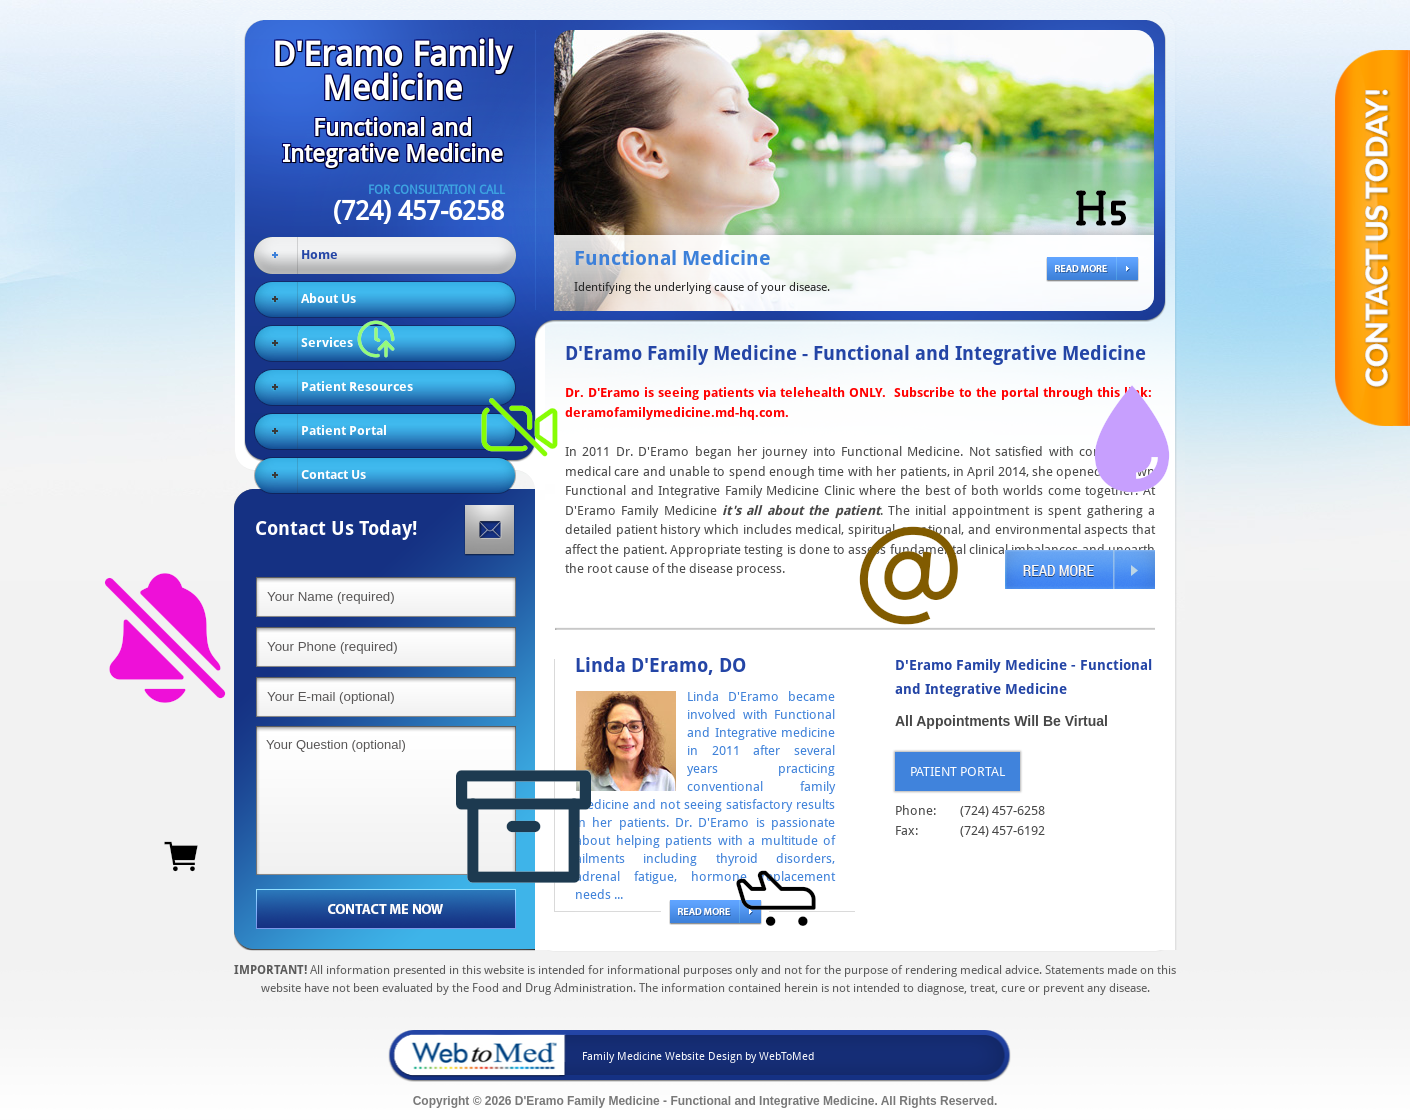 The height and width of the screenshot is (1120, 1410). Describe the element at coordinates (165, 638) in the screenshot. I see `mute or disable notifications` at that location.